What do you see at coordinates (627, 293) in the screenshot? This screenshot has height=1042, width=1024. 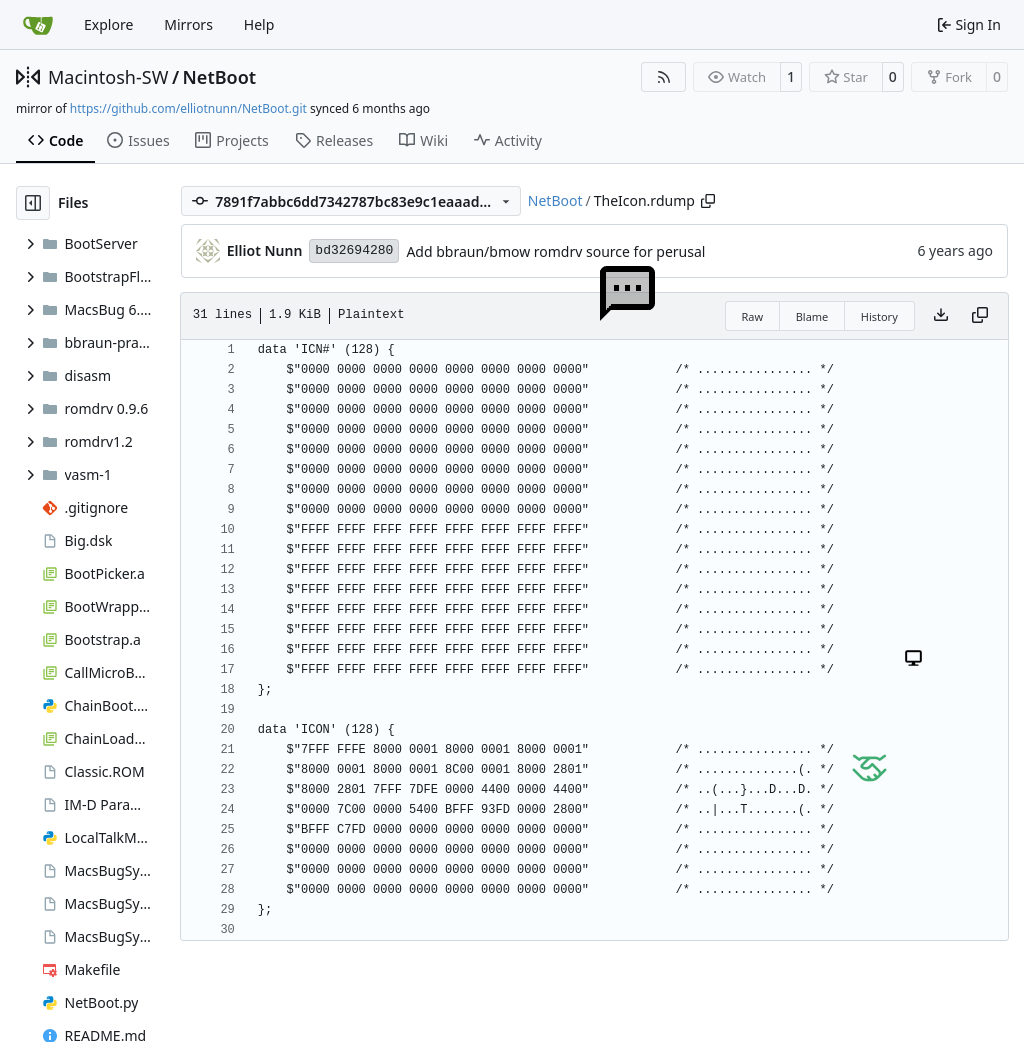 I see `open text messaging app` at bounding box center [627, 293].